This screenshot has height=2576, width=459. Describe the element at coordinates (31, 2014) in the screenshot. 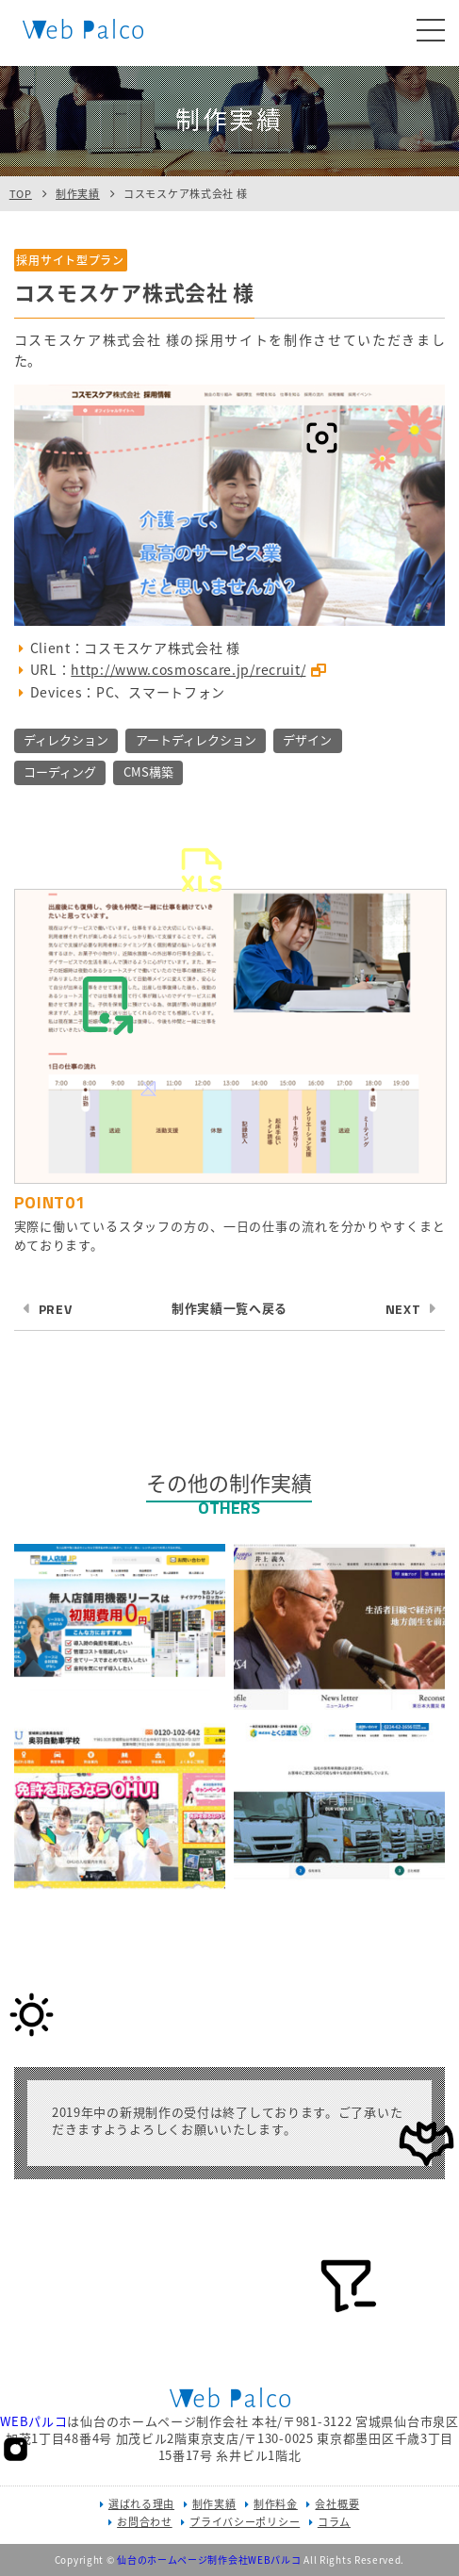

I see `toggle light mode or theme` at that location.